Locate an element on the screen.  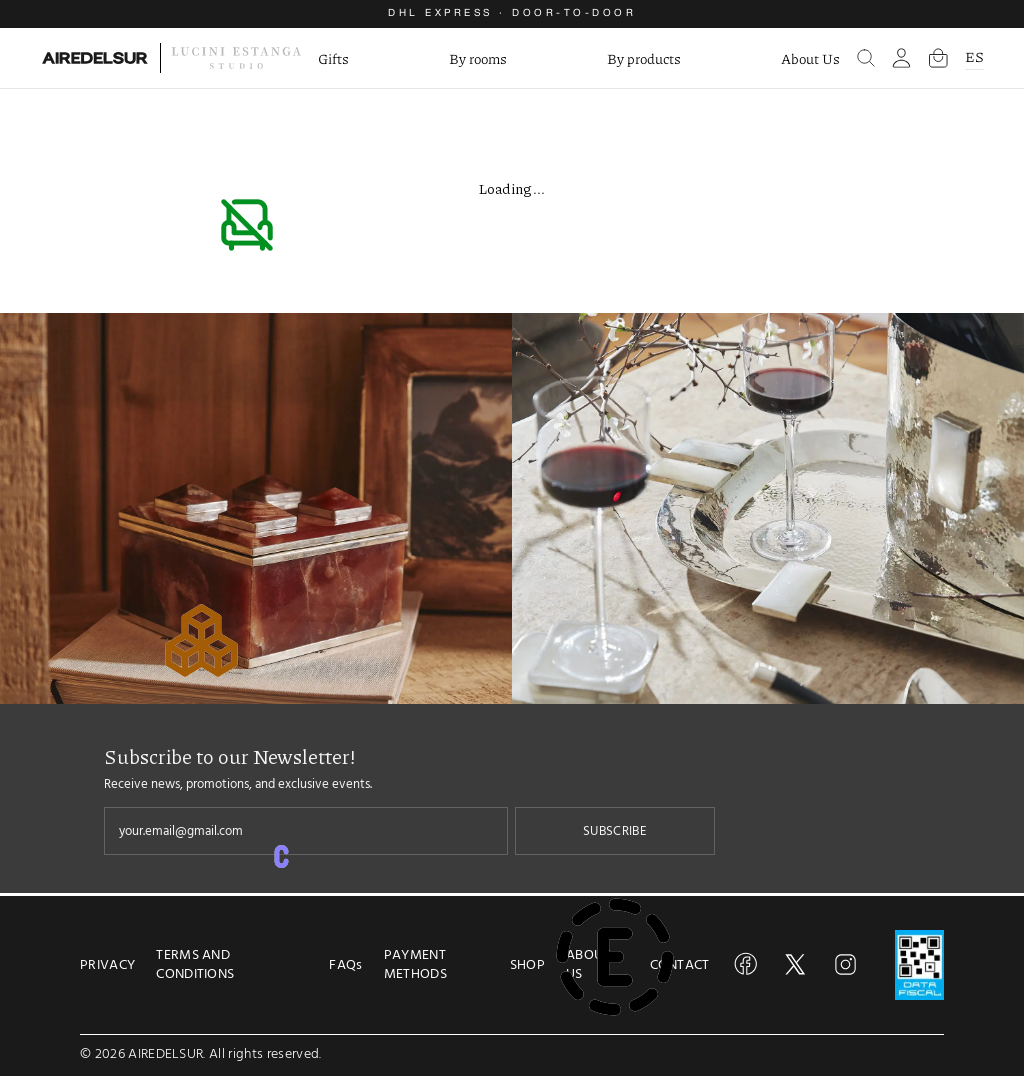
view all packages or deliveries is located at coordinates (201, 640).